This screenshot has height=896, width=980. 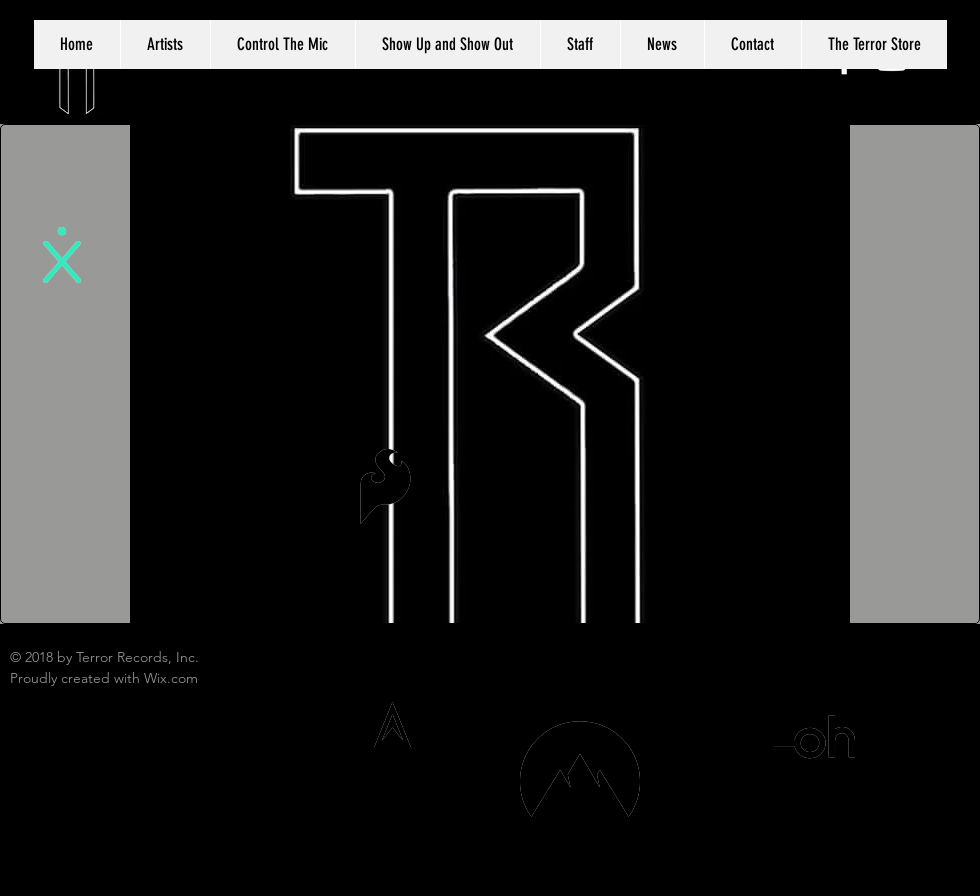 I want to click on lucia authentication service logo, so click(x=392, y=724).